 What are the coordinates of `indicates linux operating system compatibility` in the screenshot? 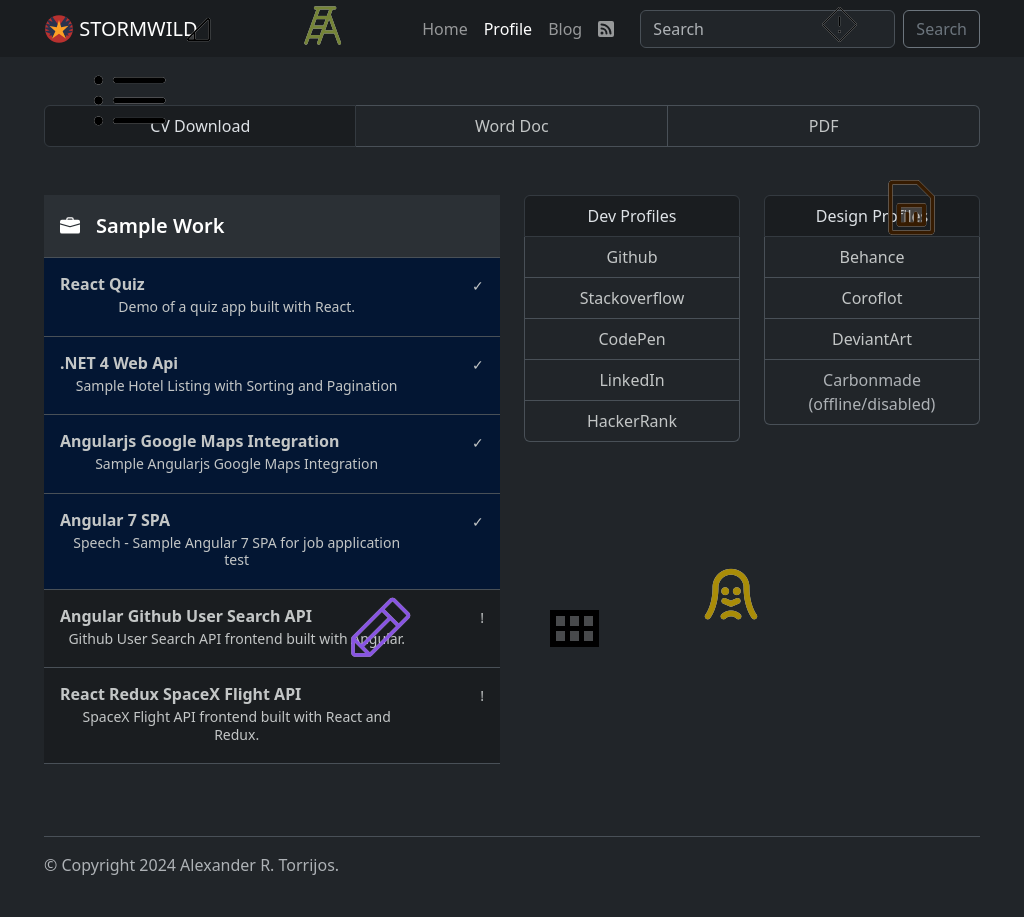 It's located at (731, 597).